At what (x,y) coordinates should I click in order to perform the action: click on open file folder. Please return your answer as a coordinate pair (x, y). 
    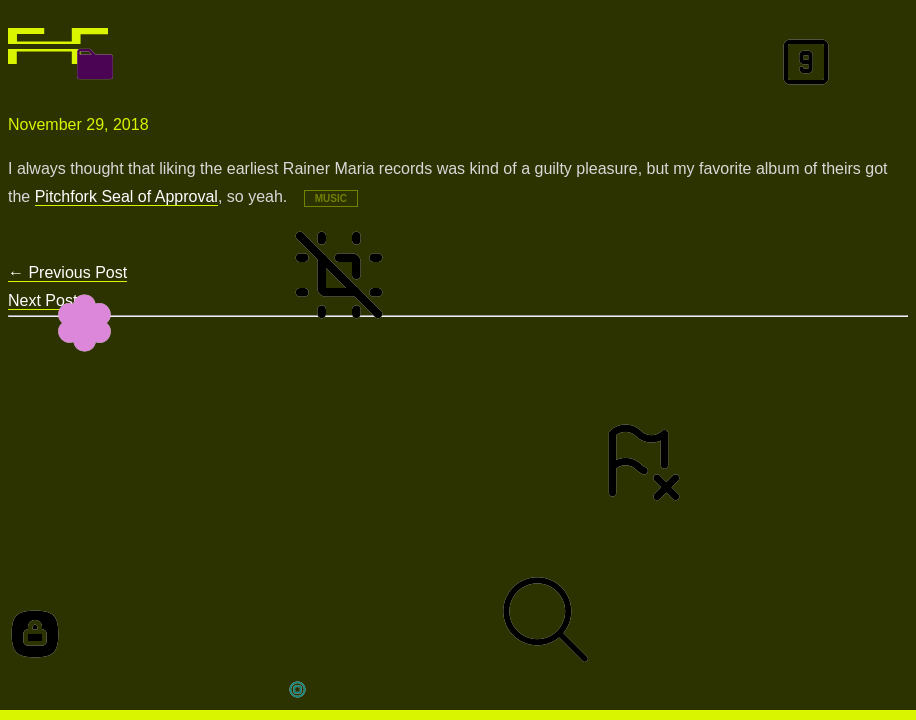
    Looking at the image, I should click on (95, 64).